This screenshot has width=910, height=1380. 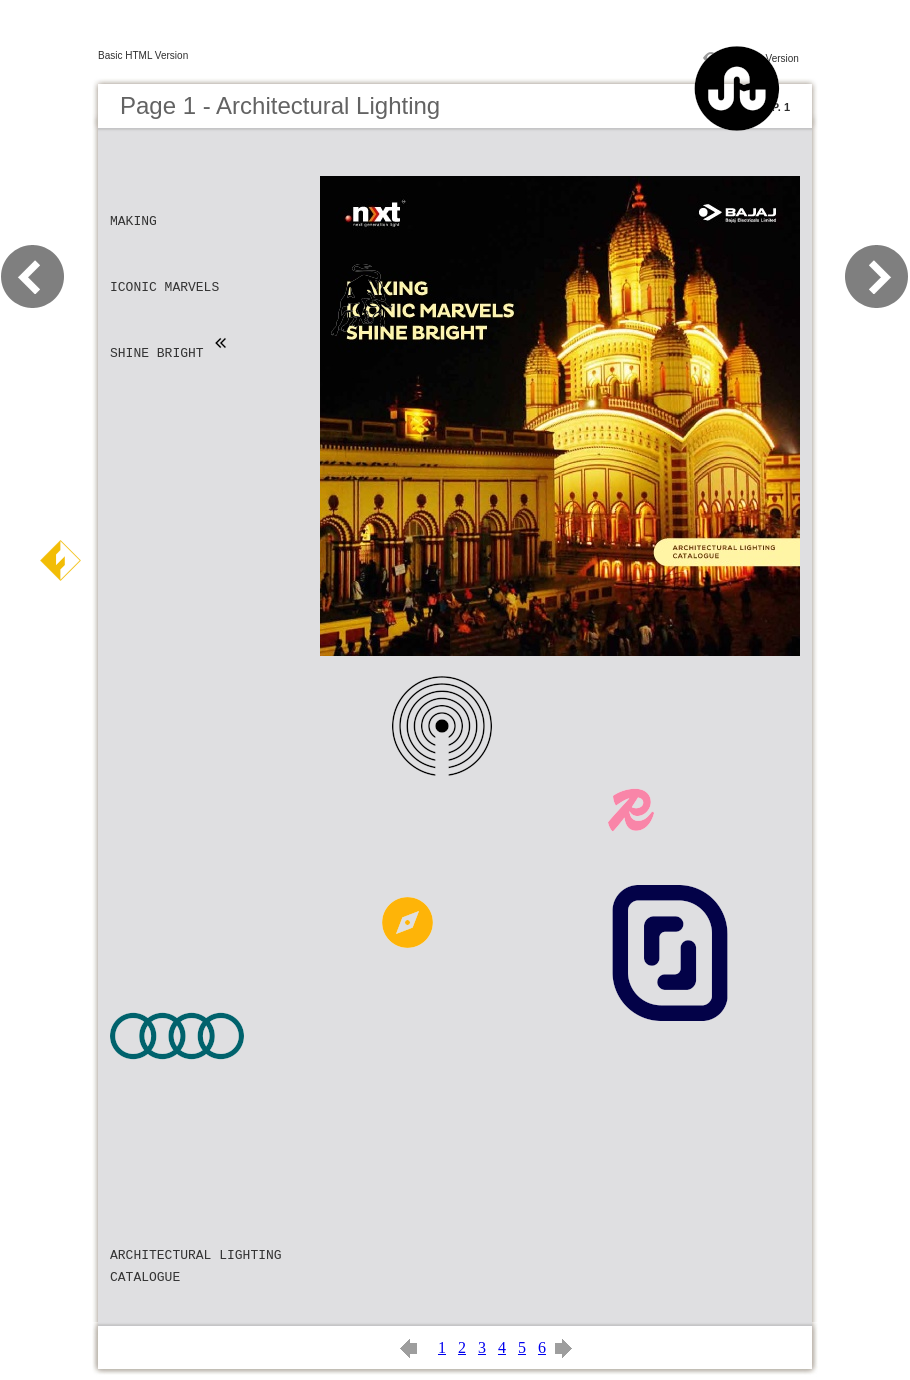 I want to click on Scaleway cloud services logo, so click(x=670, y=953).